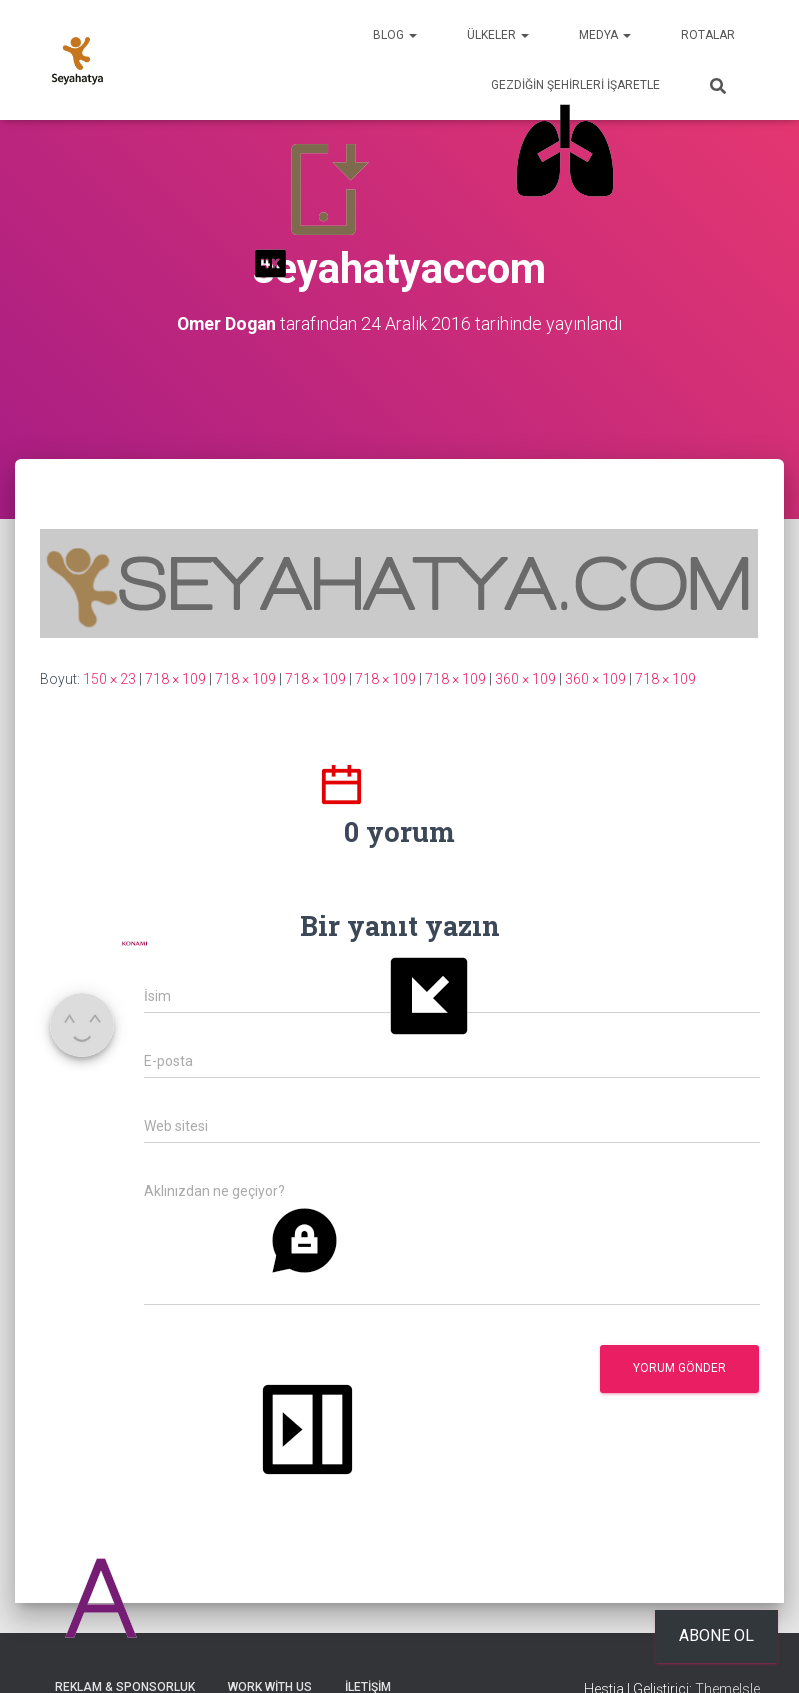  What do you see at coordinates (101, 1596) in the screenshot?
I see `change the font family in a text editor` at bounding box center [101, 1596].